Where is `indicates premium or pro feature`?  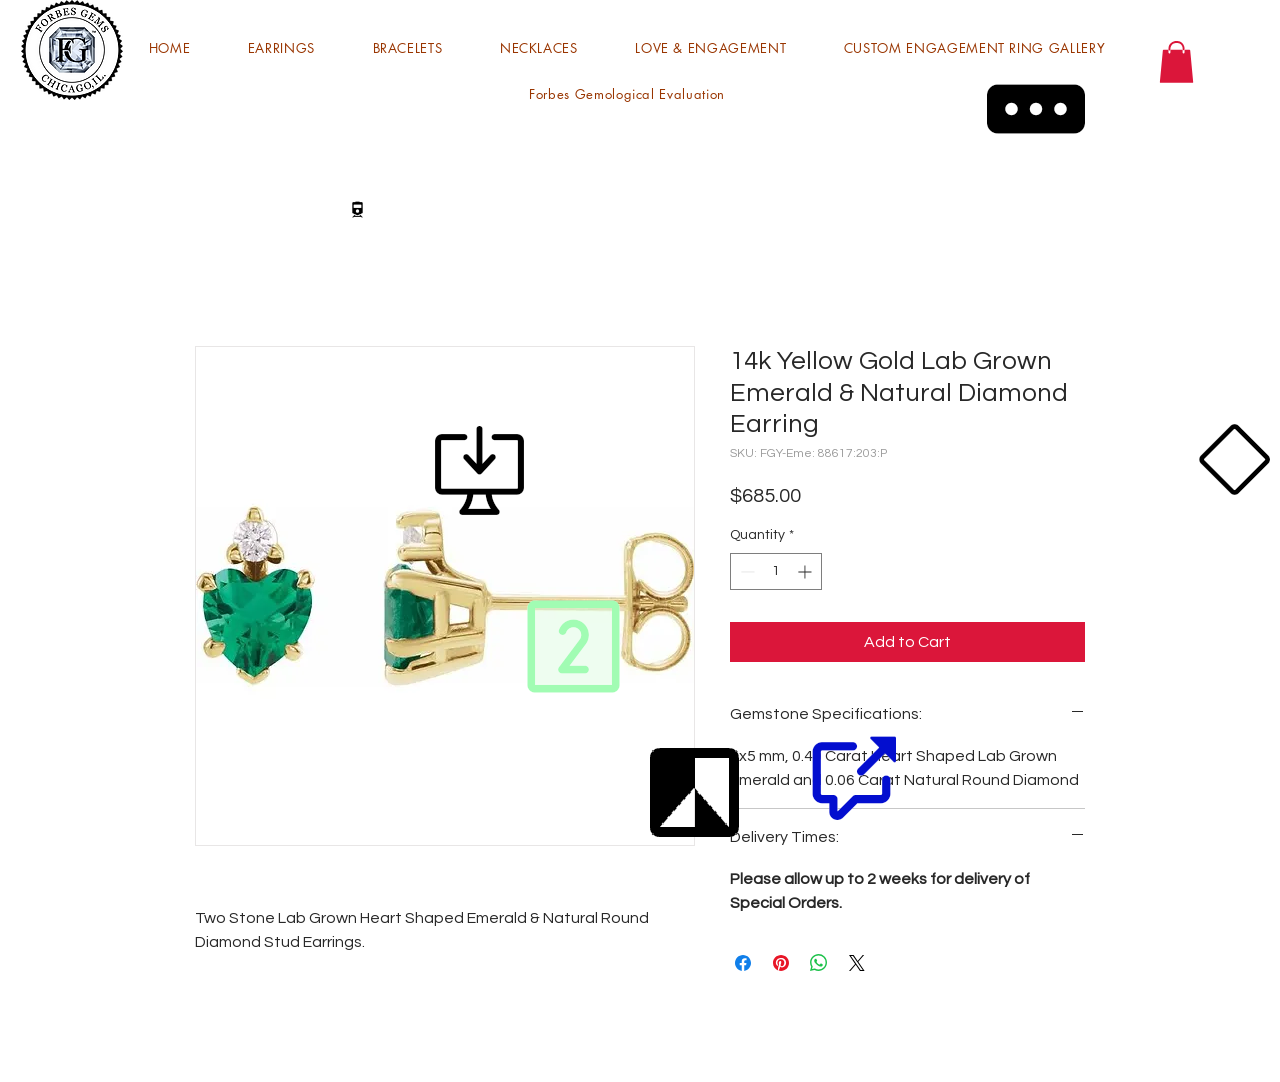
indicates premium or pro feature is located at coordinates (1234, 459).